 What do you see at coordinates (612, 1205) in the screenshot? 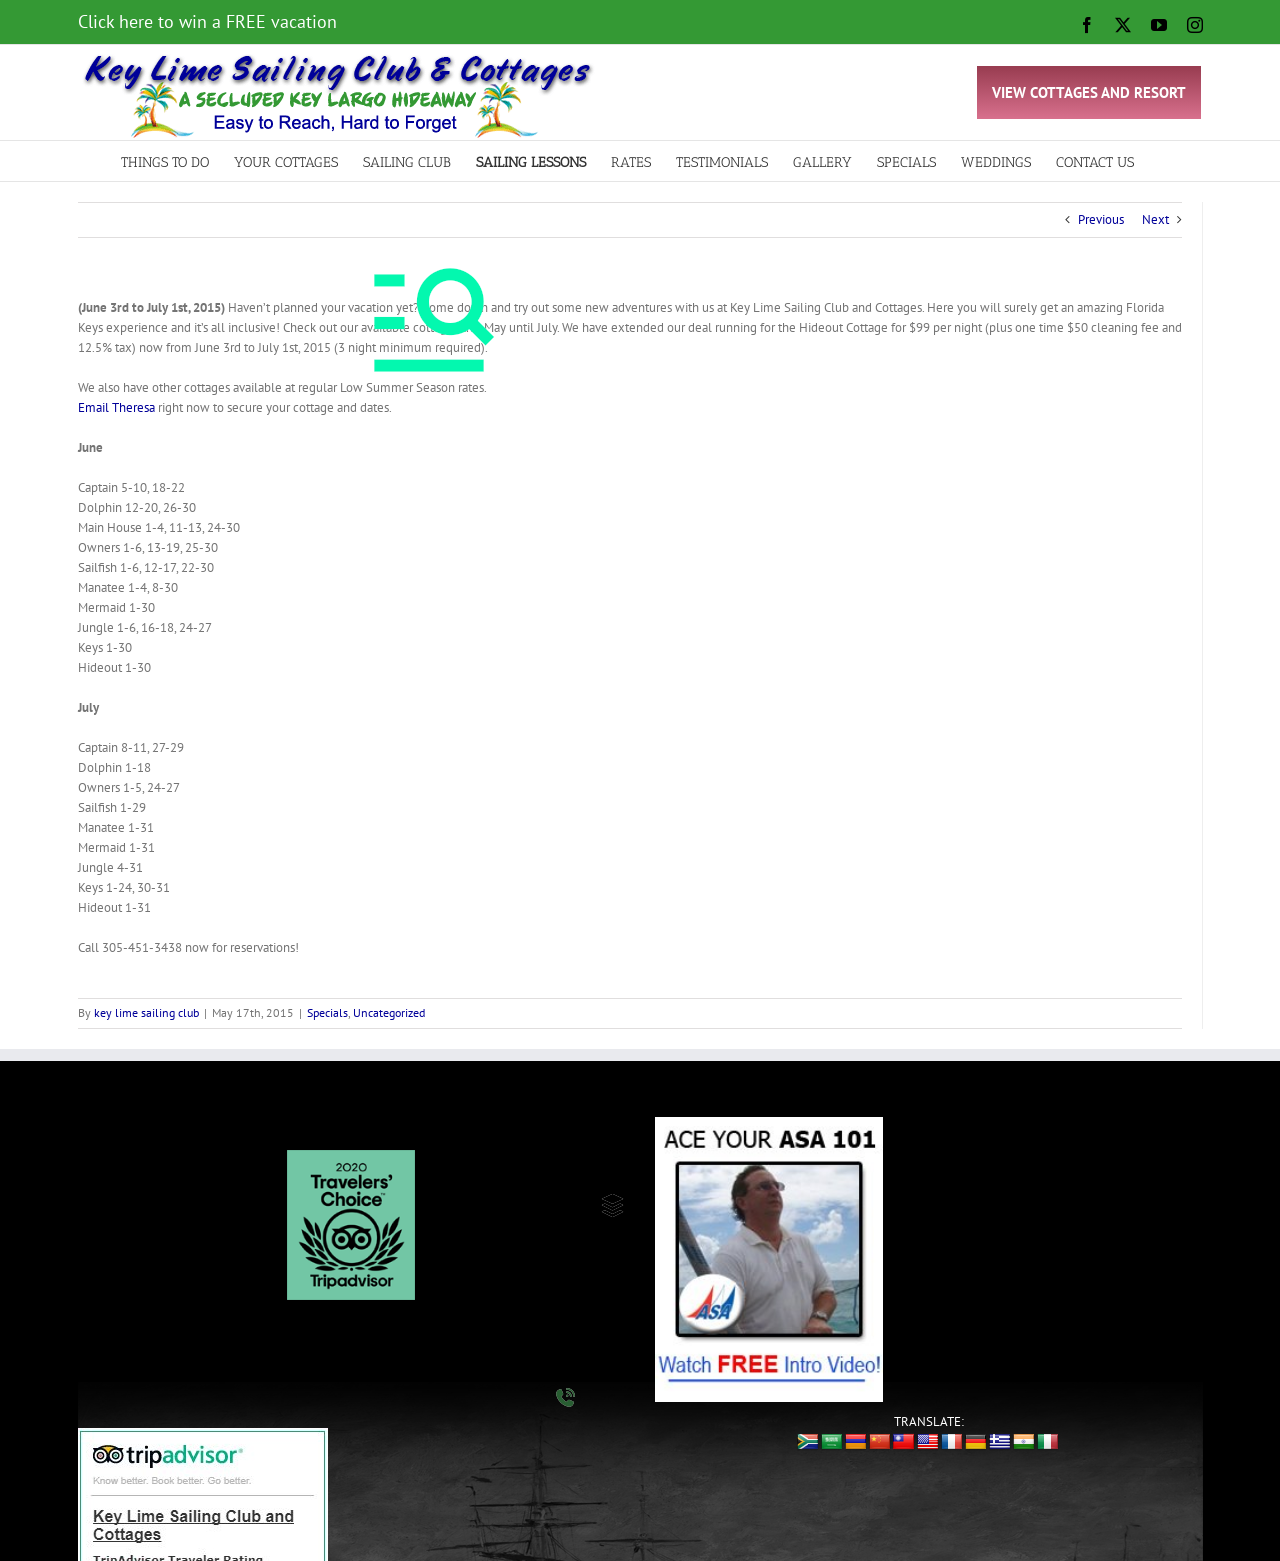
I see `buffer app logo` at bounding box center [612, 1205].